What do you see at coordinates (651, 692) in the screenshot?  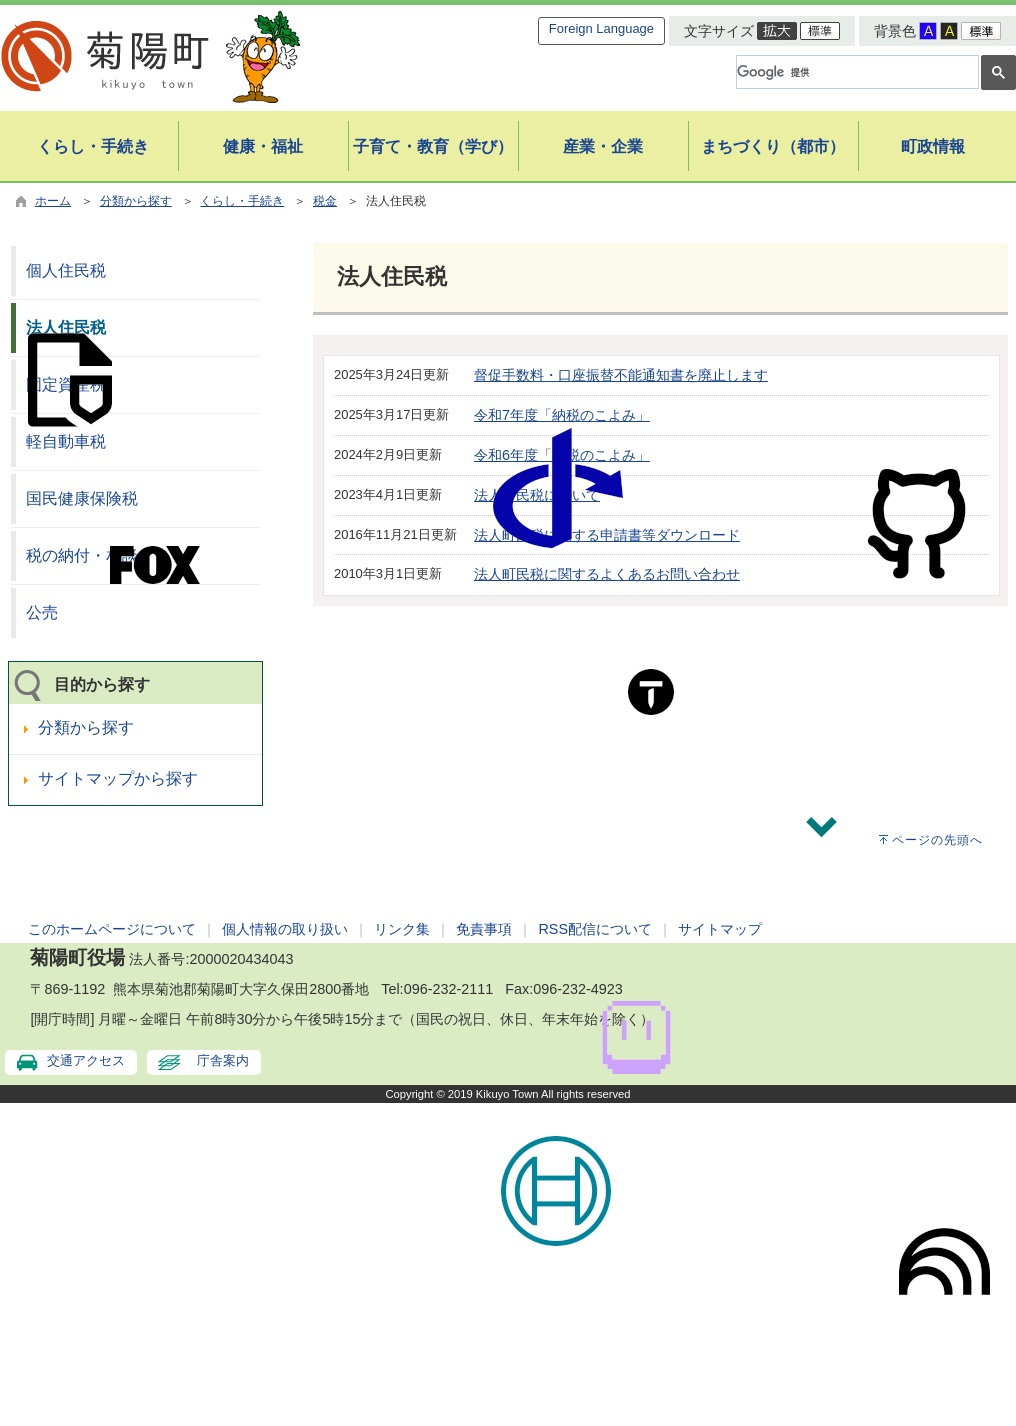 I see `open the Thumbtack app` at bounding box center [651, 692].